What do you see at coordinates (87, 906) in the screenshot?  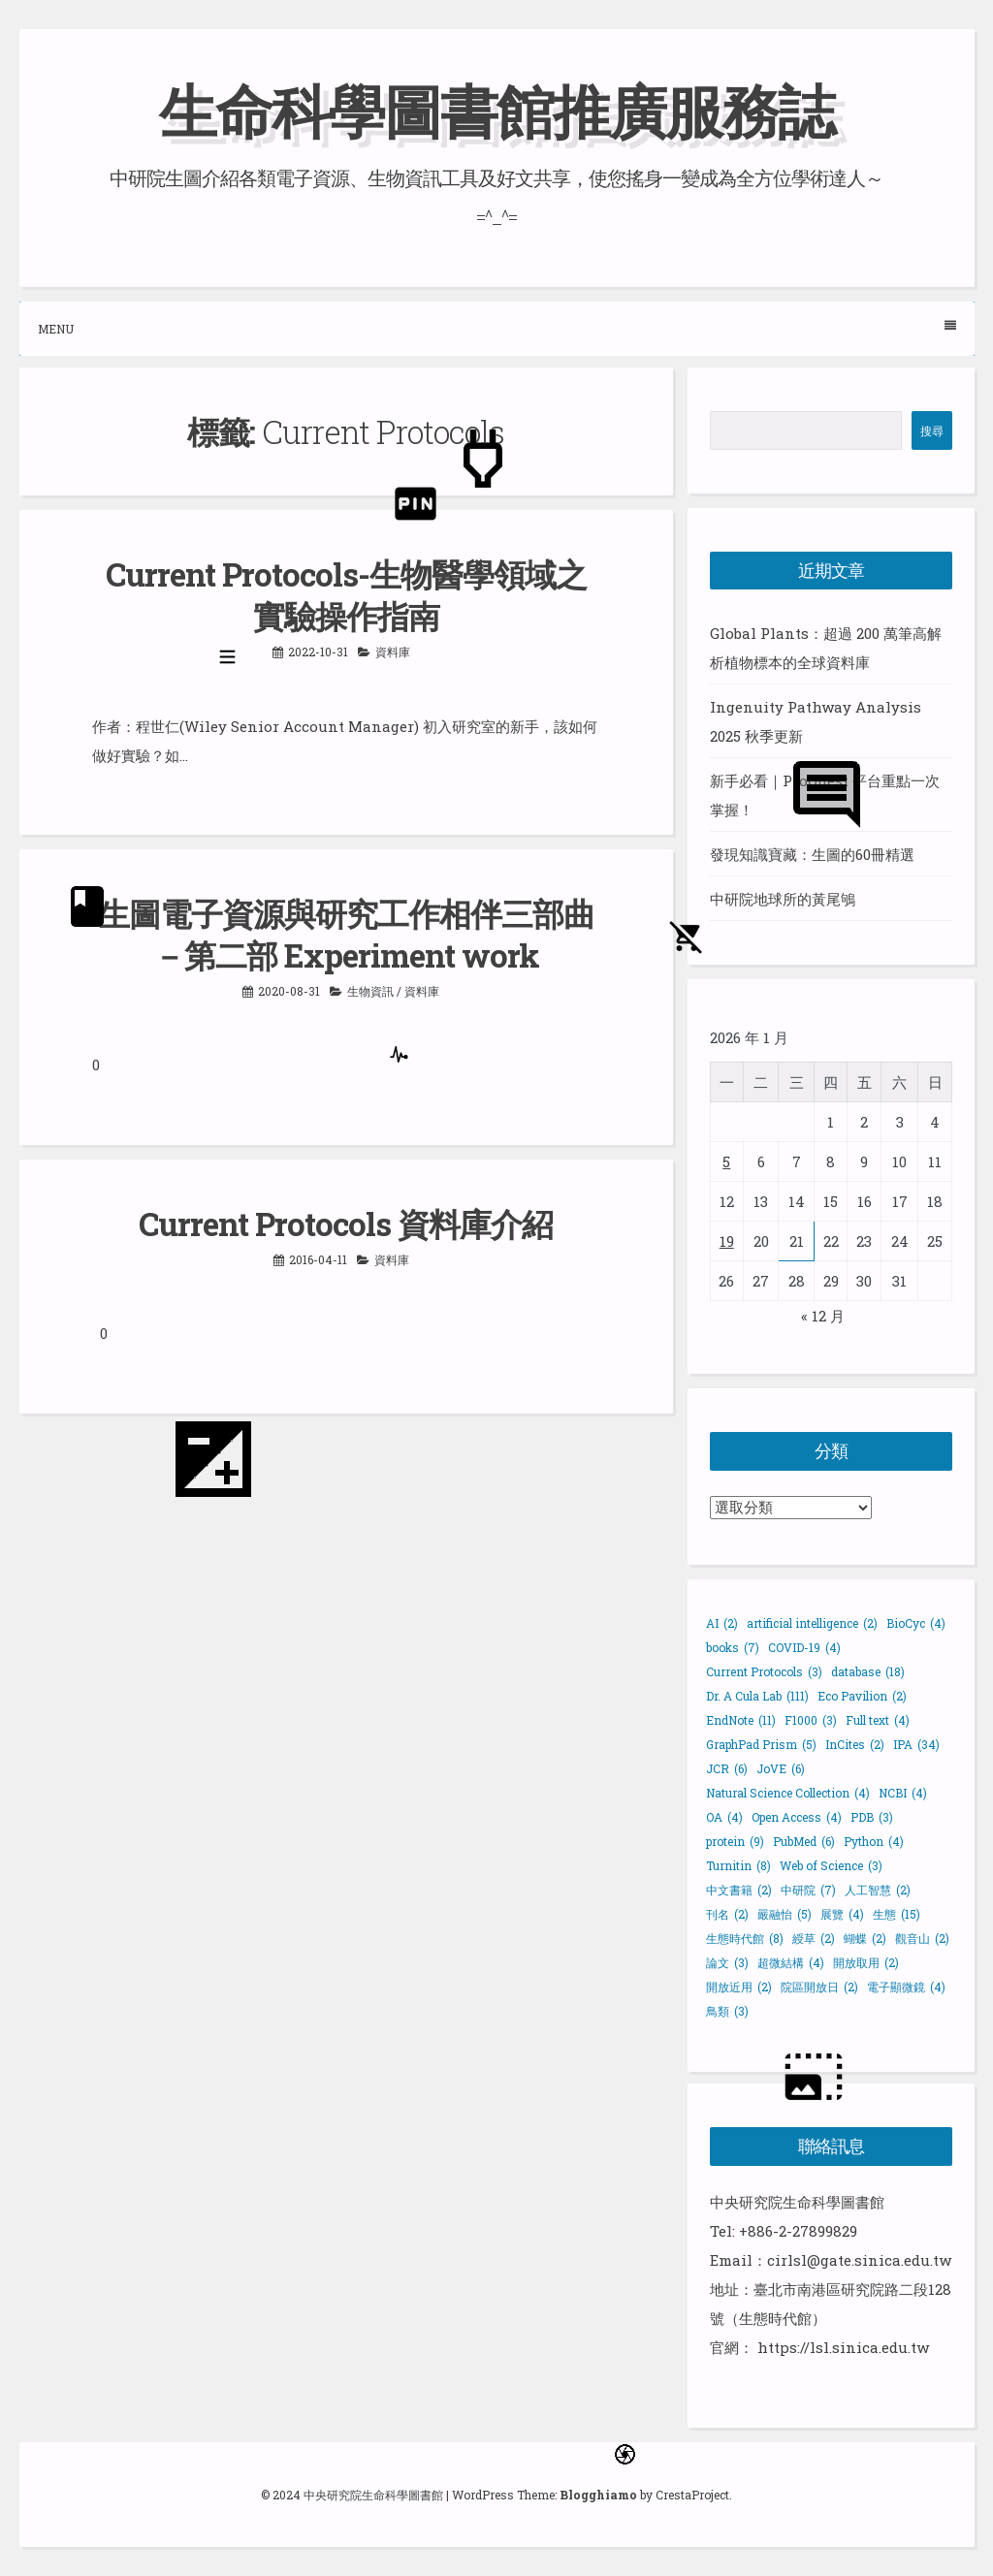 I see `access your bookmarked content` at bounding box center [87, 906].